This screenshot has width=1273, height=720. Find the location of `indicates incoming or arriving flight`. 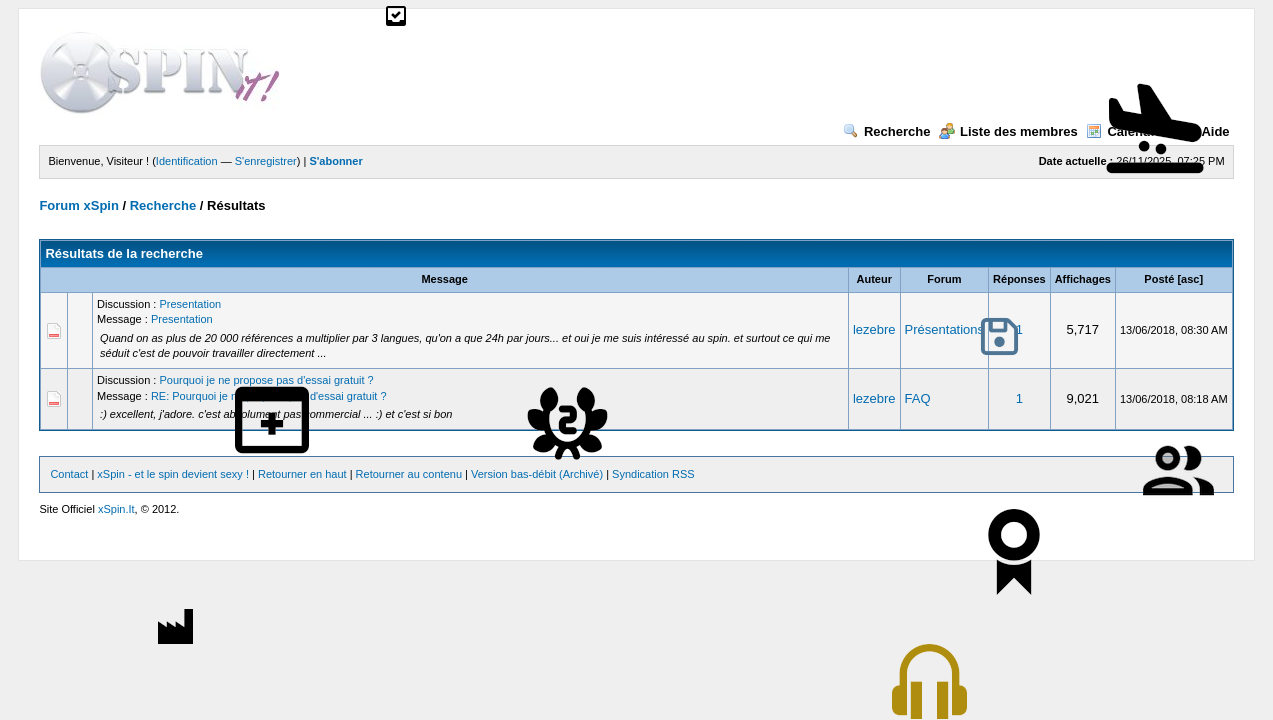

indicates incoming or arriving flight is located at coordinates (1155, 130).